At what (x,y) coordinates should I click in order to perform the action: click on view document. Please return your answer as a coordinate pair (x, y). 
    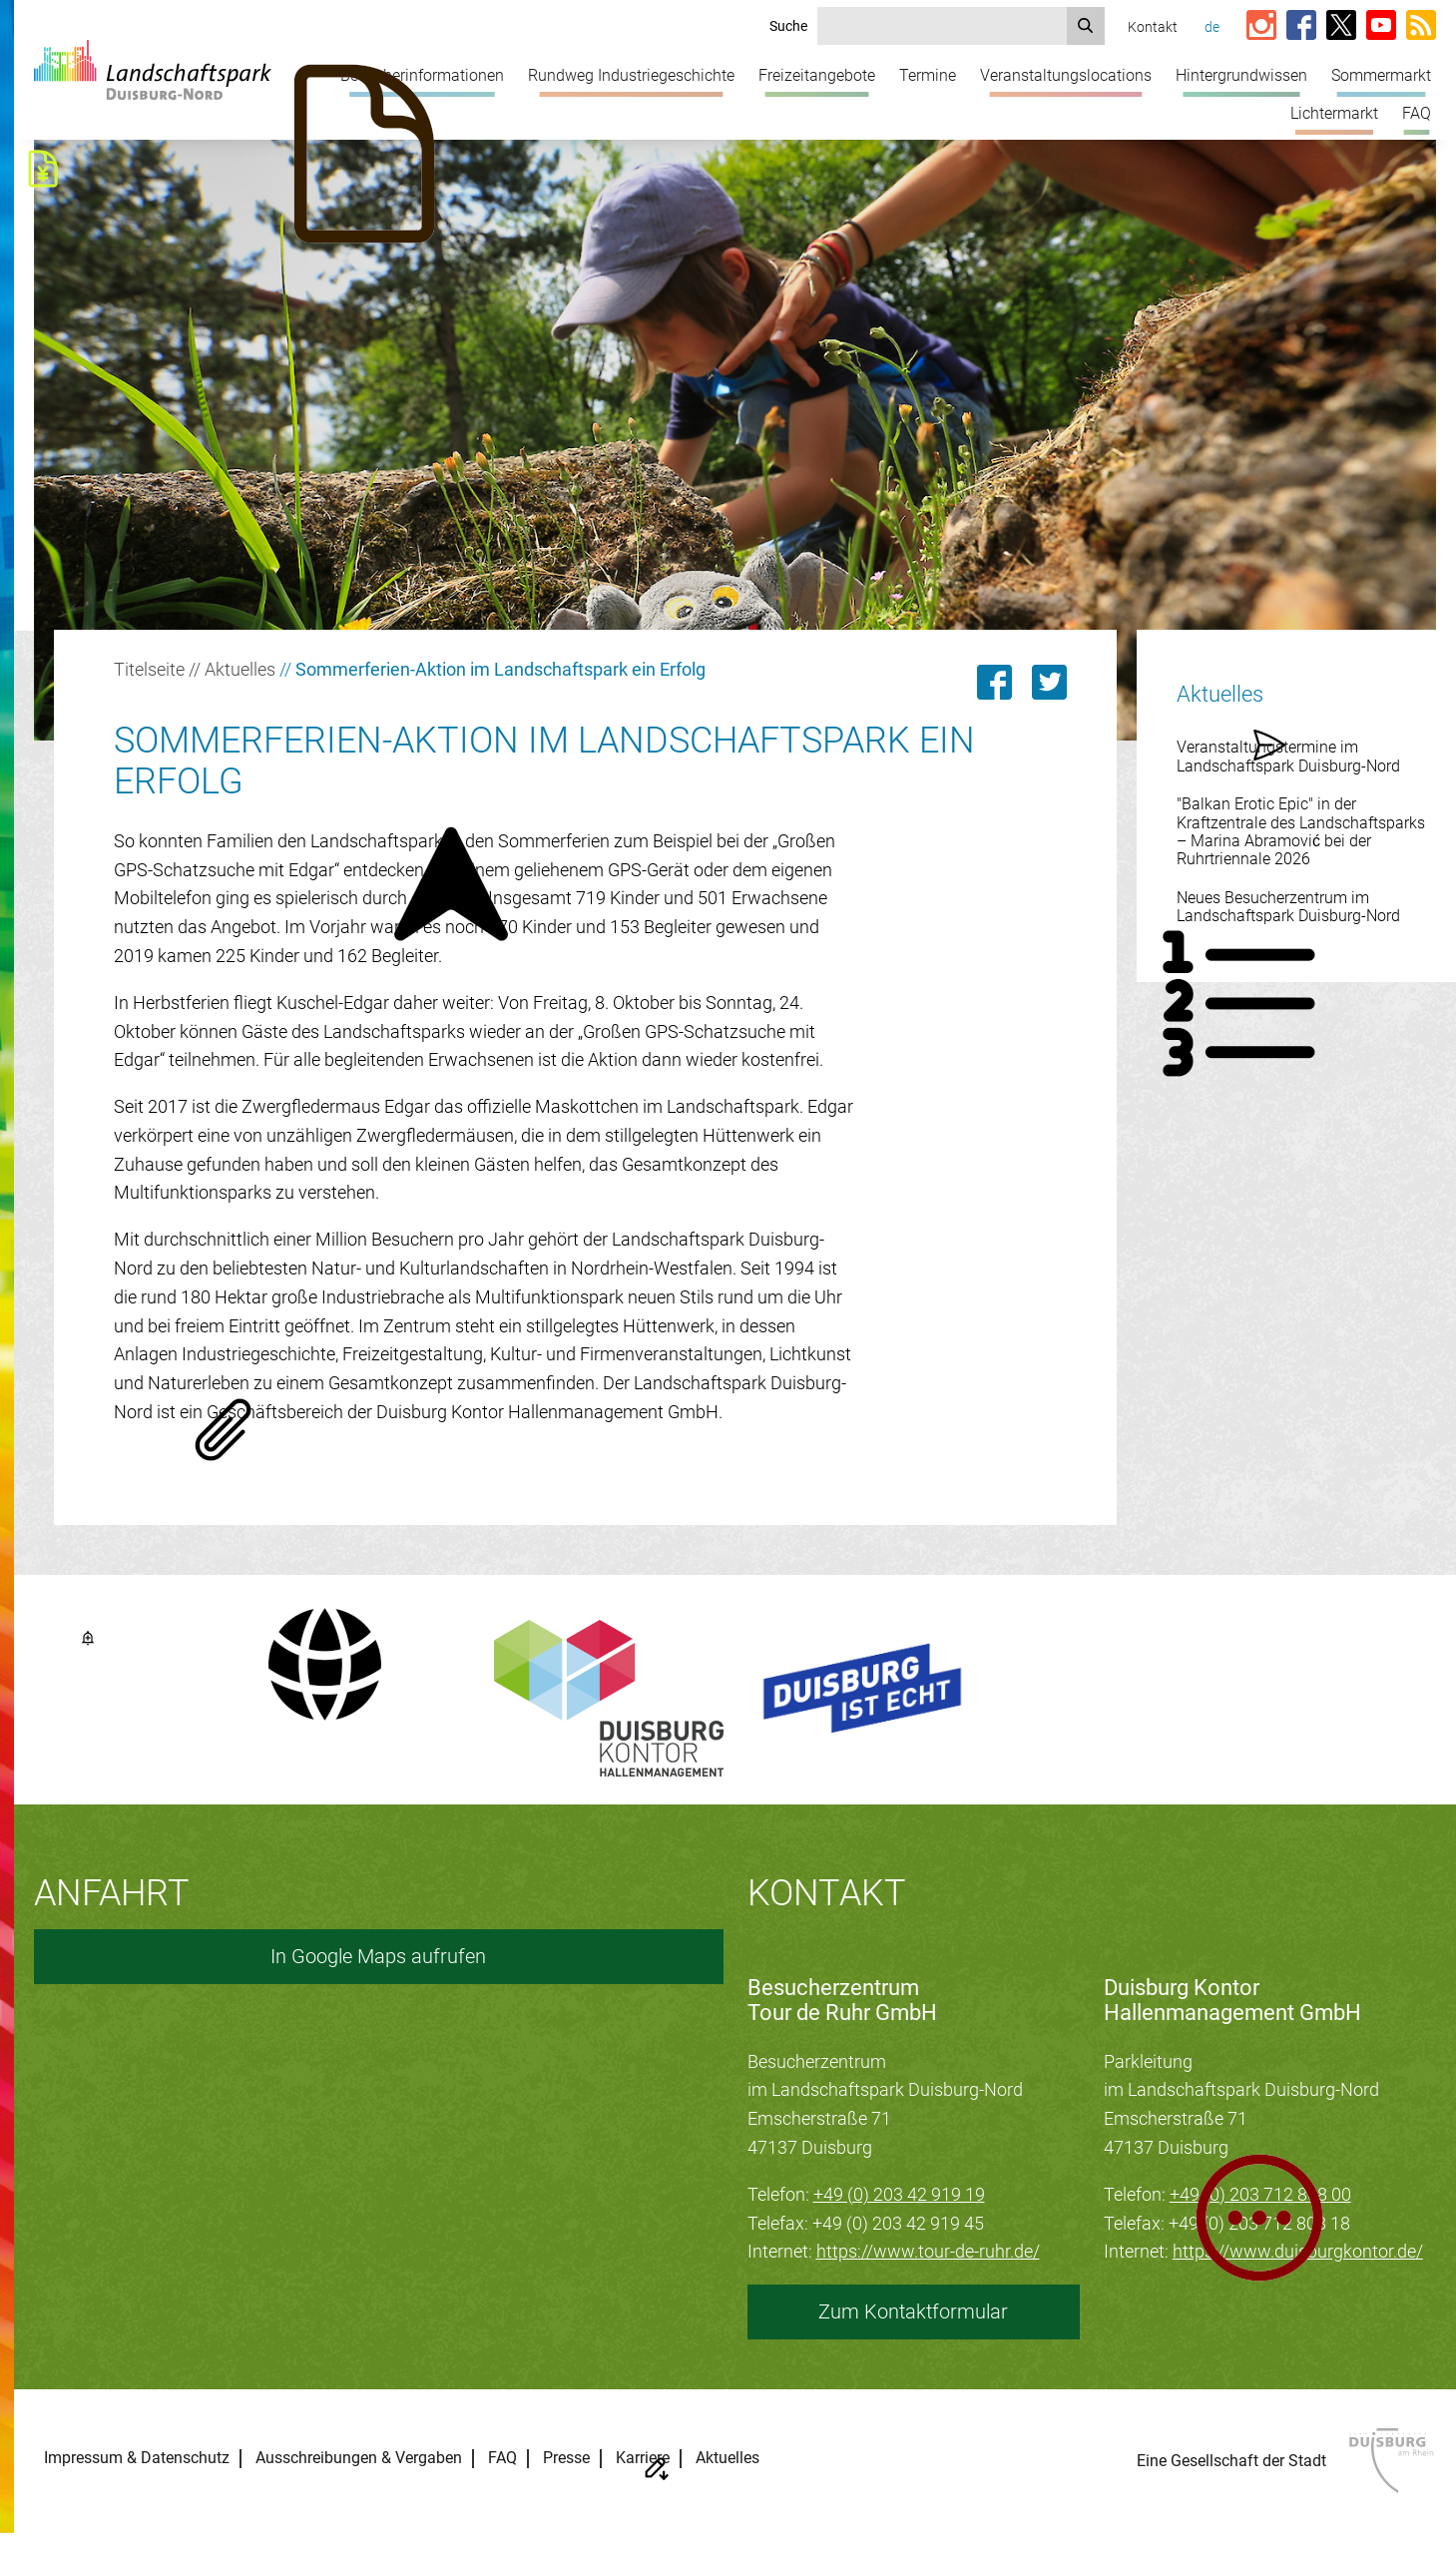
    Looking at the image, I should click on (364, 154).